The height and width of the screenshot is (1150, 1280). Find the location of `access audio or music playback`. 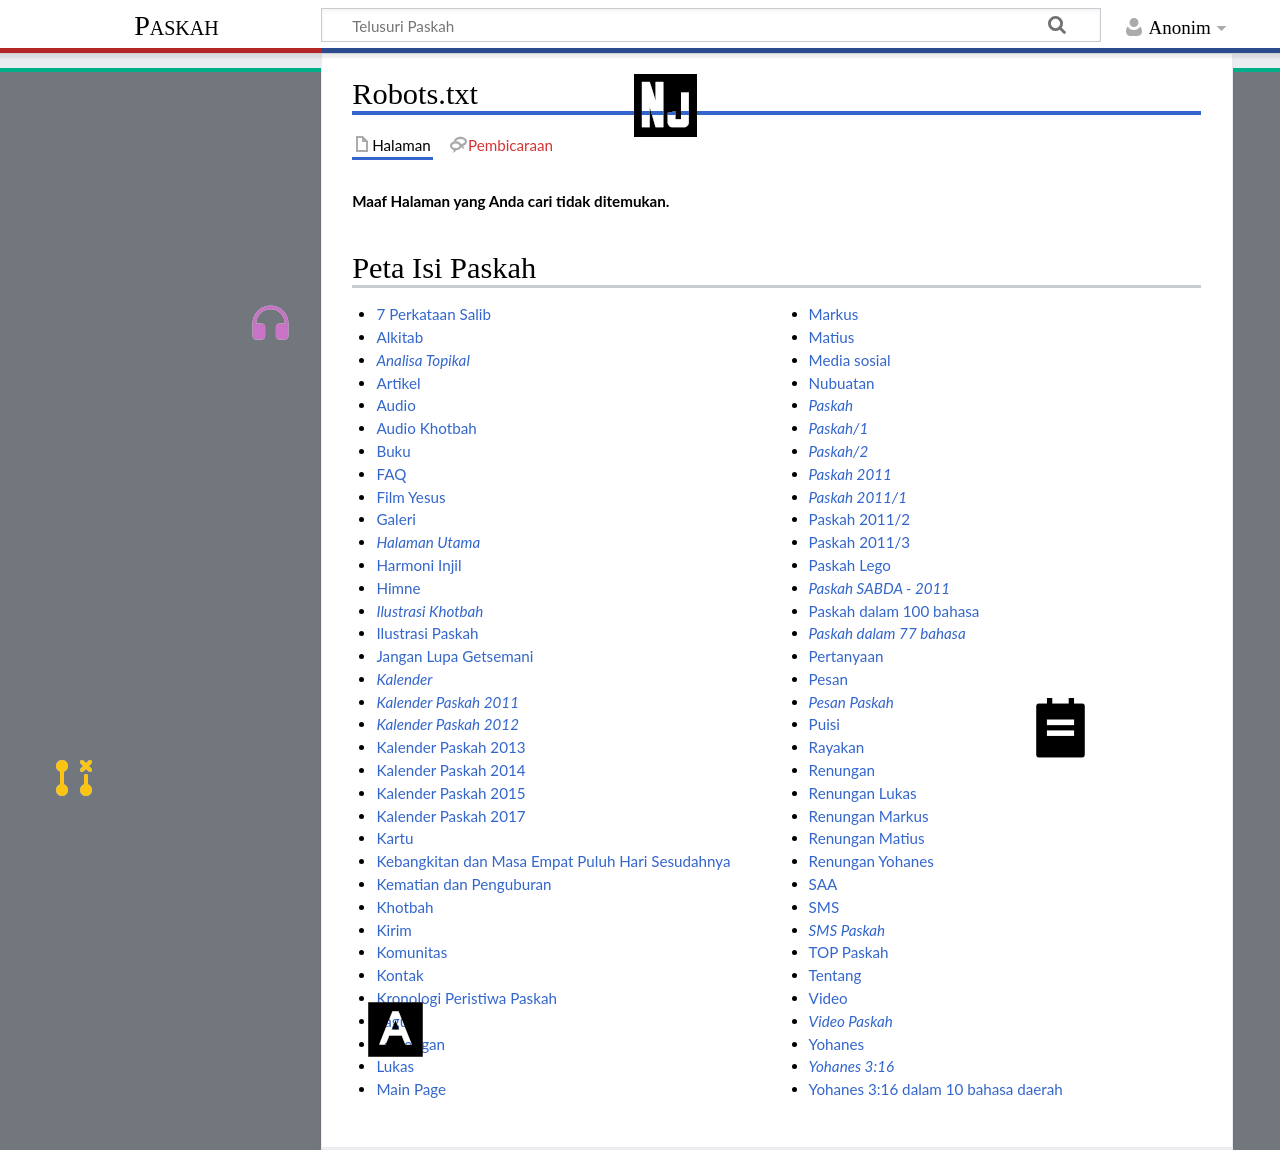

access audio or music playback is located at coordinates (270, 323).